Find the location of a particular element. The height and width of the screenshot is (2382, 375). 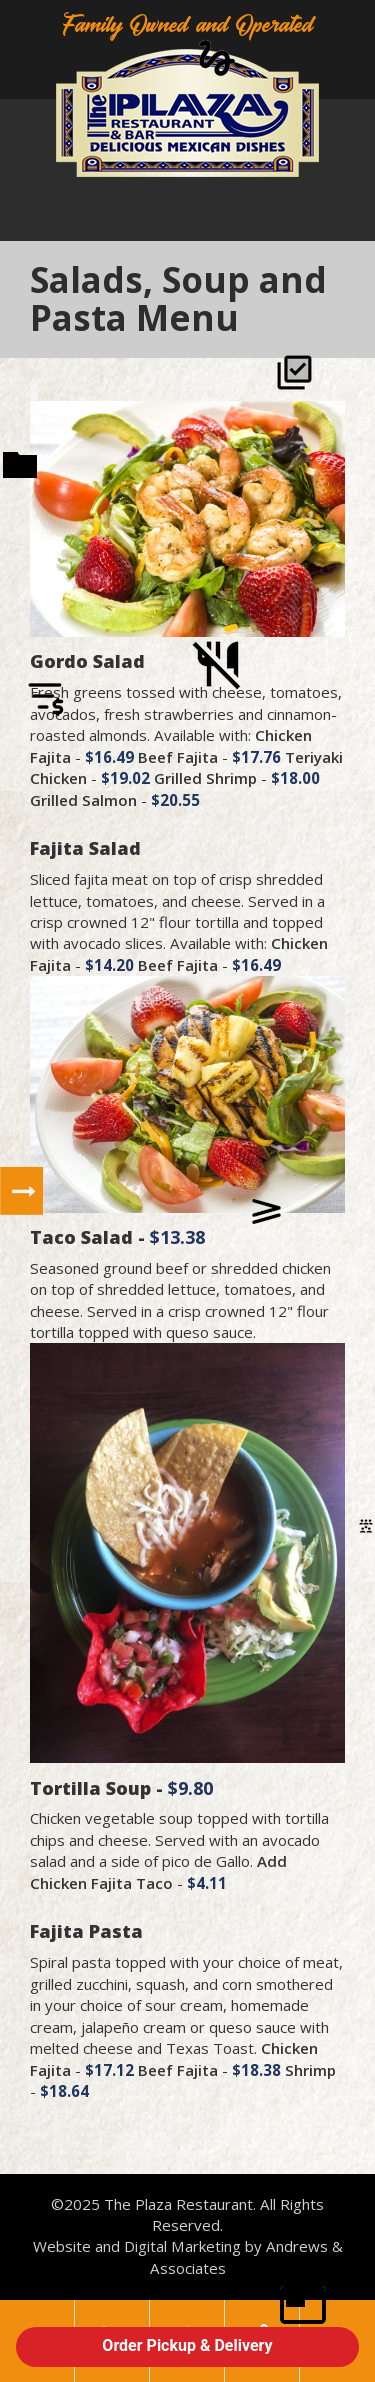

item successfully added to library is located at coordinates (294, 372).